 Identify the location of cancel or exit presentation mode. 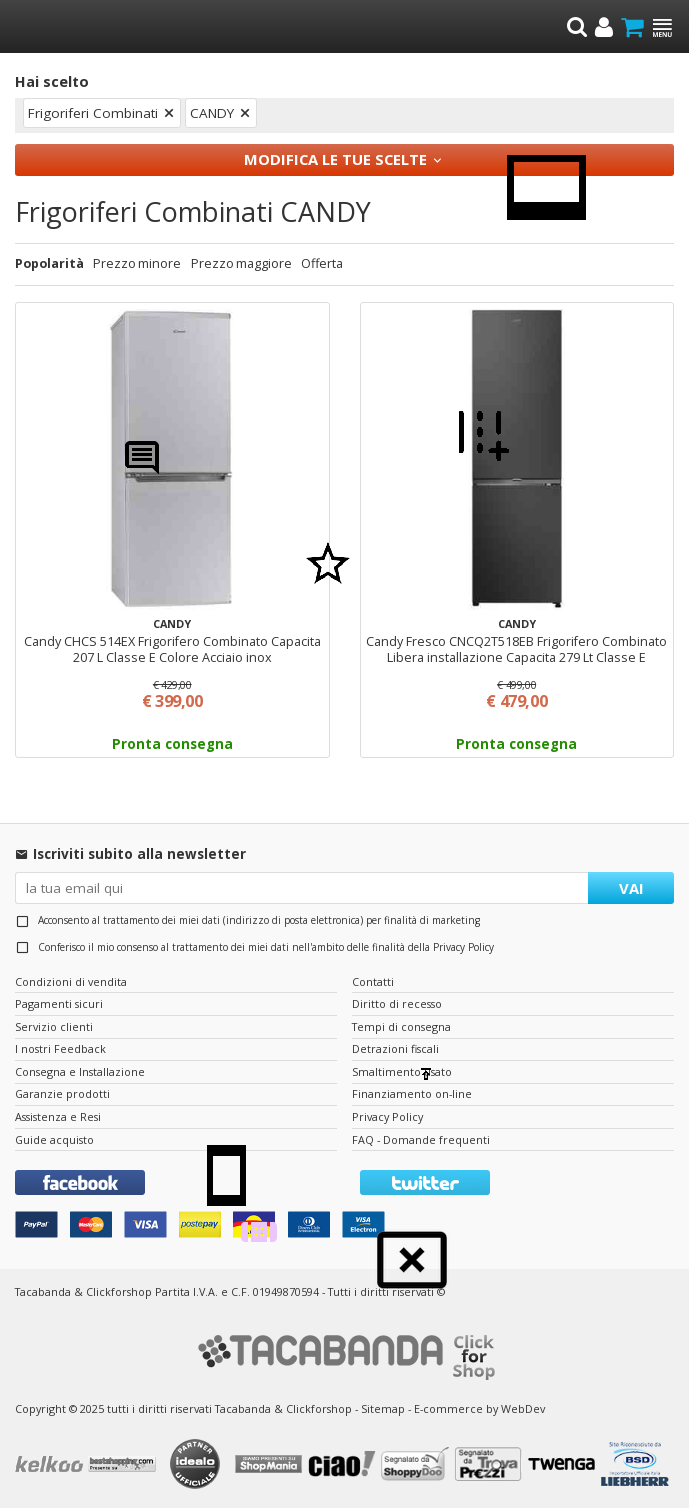
(412, 1260).